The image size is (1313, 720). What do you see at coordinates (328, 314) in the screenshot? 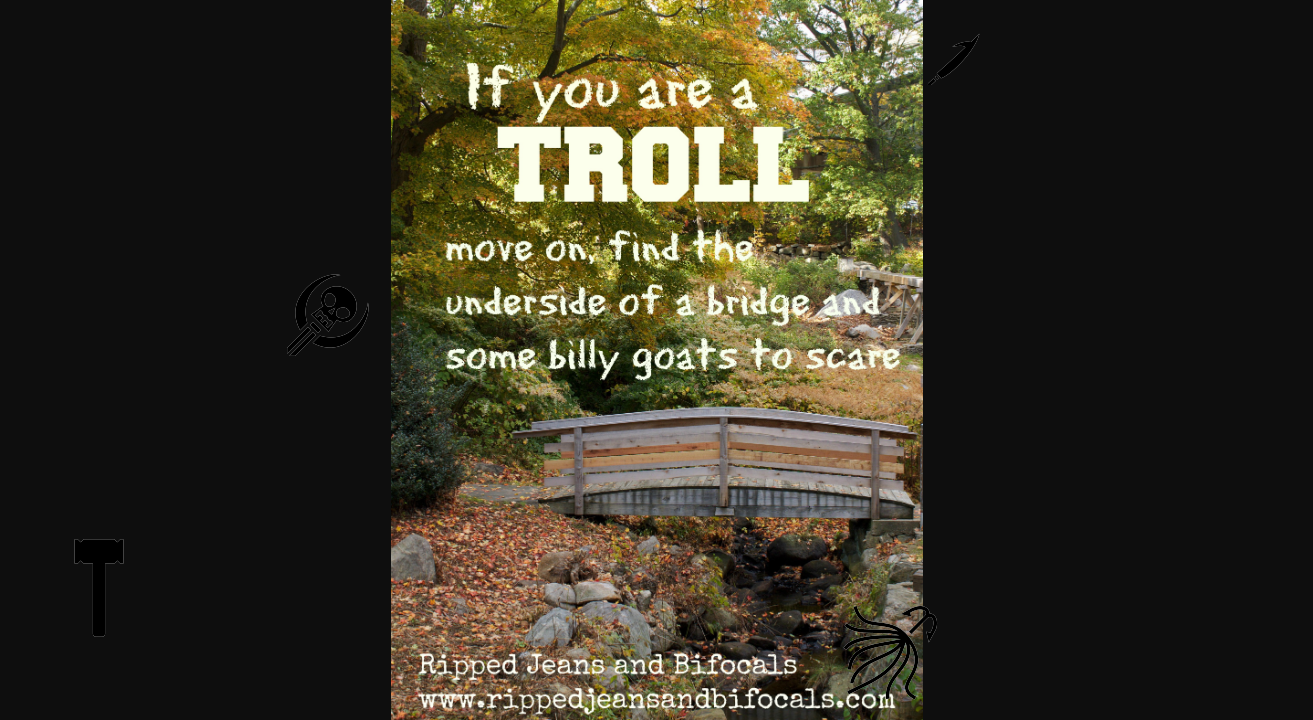
I see `select necromancer or dark mage class` at bounding box center [328, 314].